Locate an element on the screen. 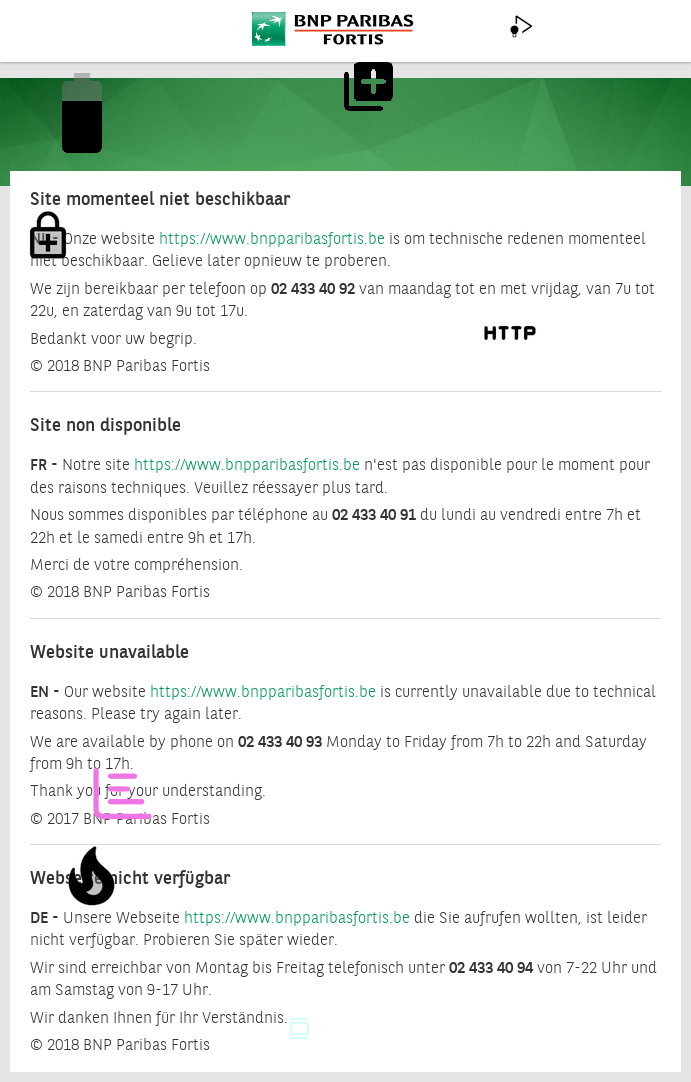 The image size is (691, 1082). indicates battery level at approximately 80% is located at coordinates (82, 113).